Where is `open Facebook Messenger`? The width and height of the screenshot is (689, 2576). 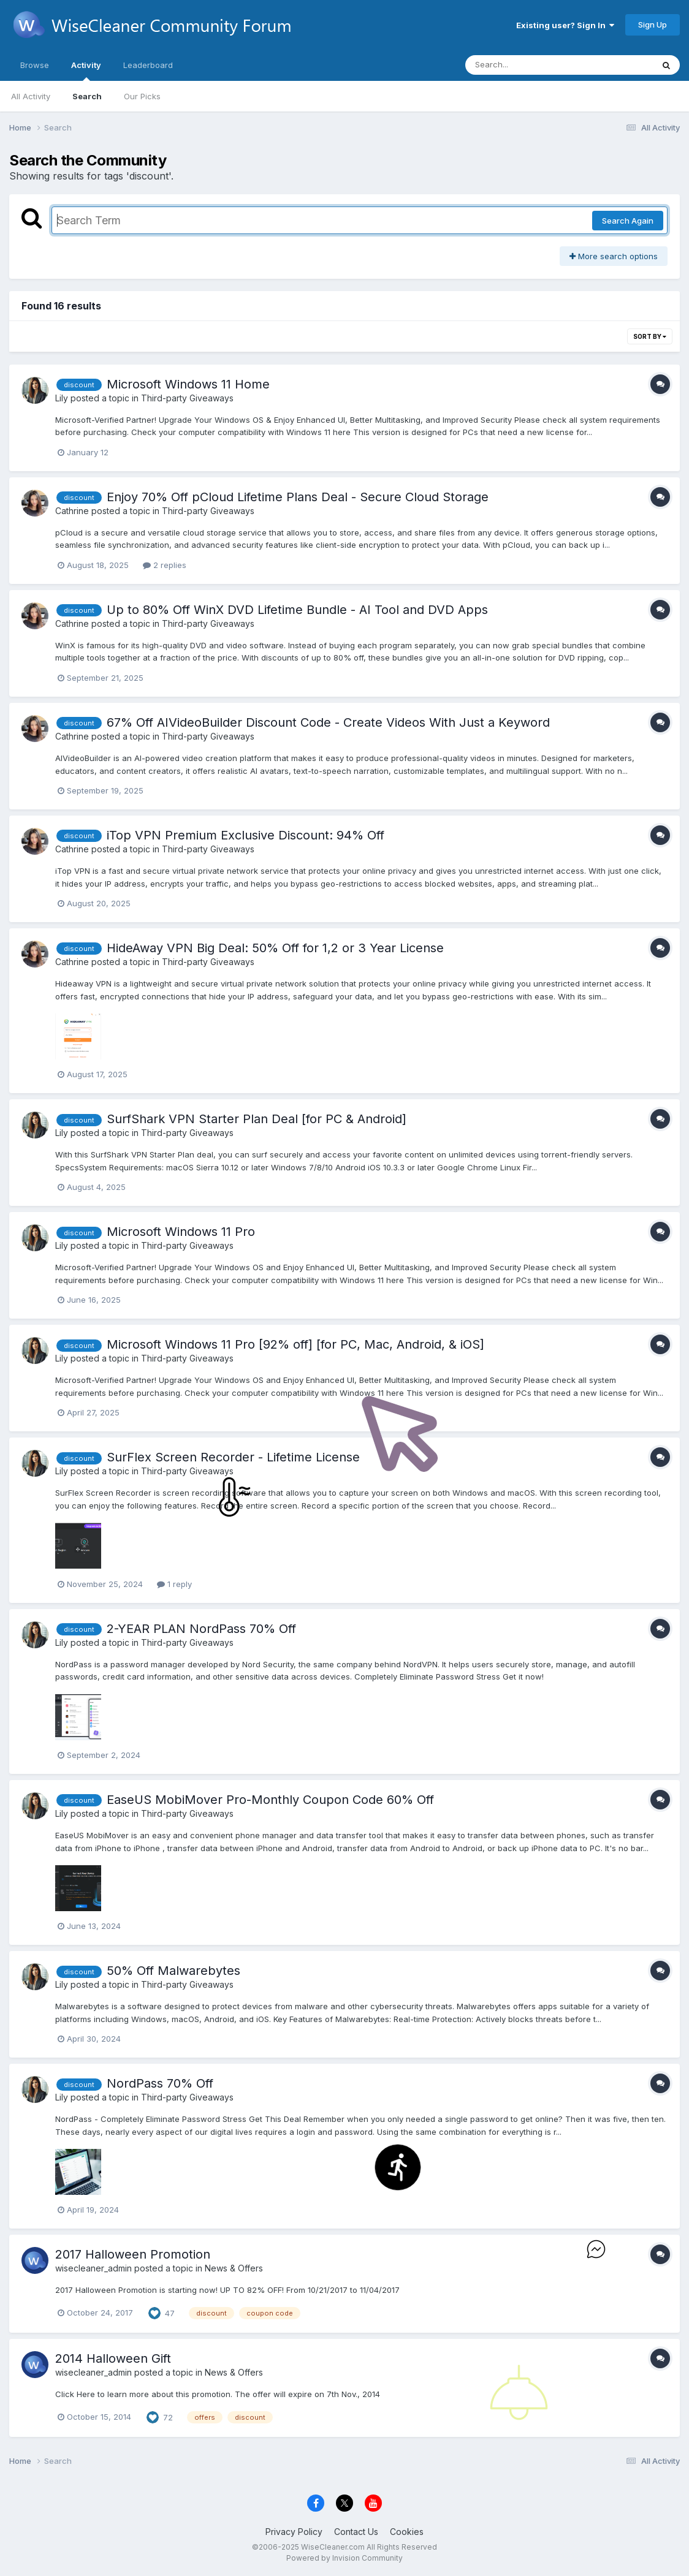
open Facebook Messenger is located at coordinates (596, 2249).